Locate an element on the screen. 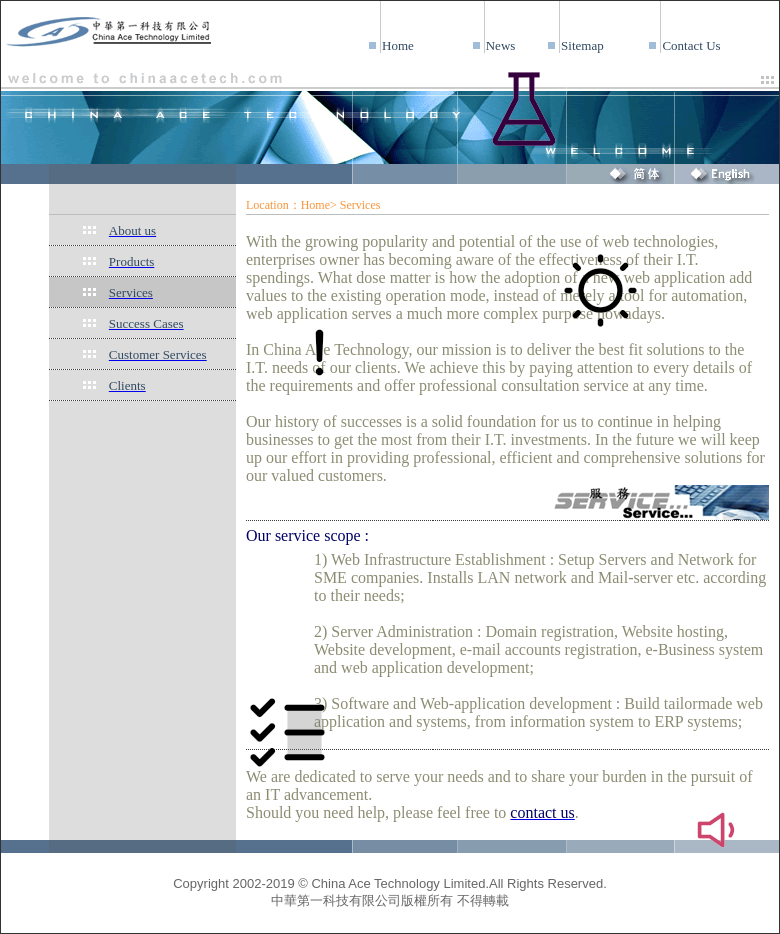 This screenshot has height=934, width=780. reduce screen brightness is located at coordinates (600, 290).